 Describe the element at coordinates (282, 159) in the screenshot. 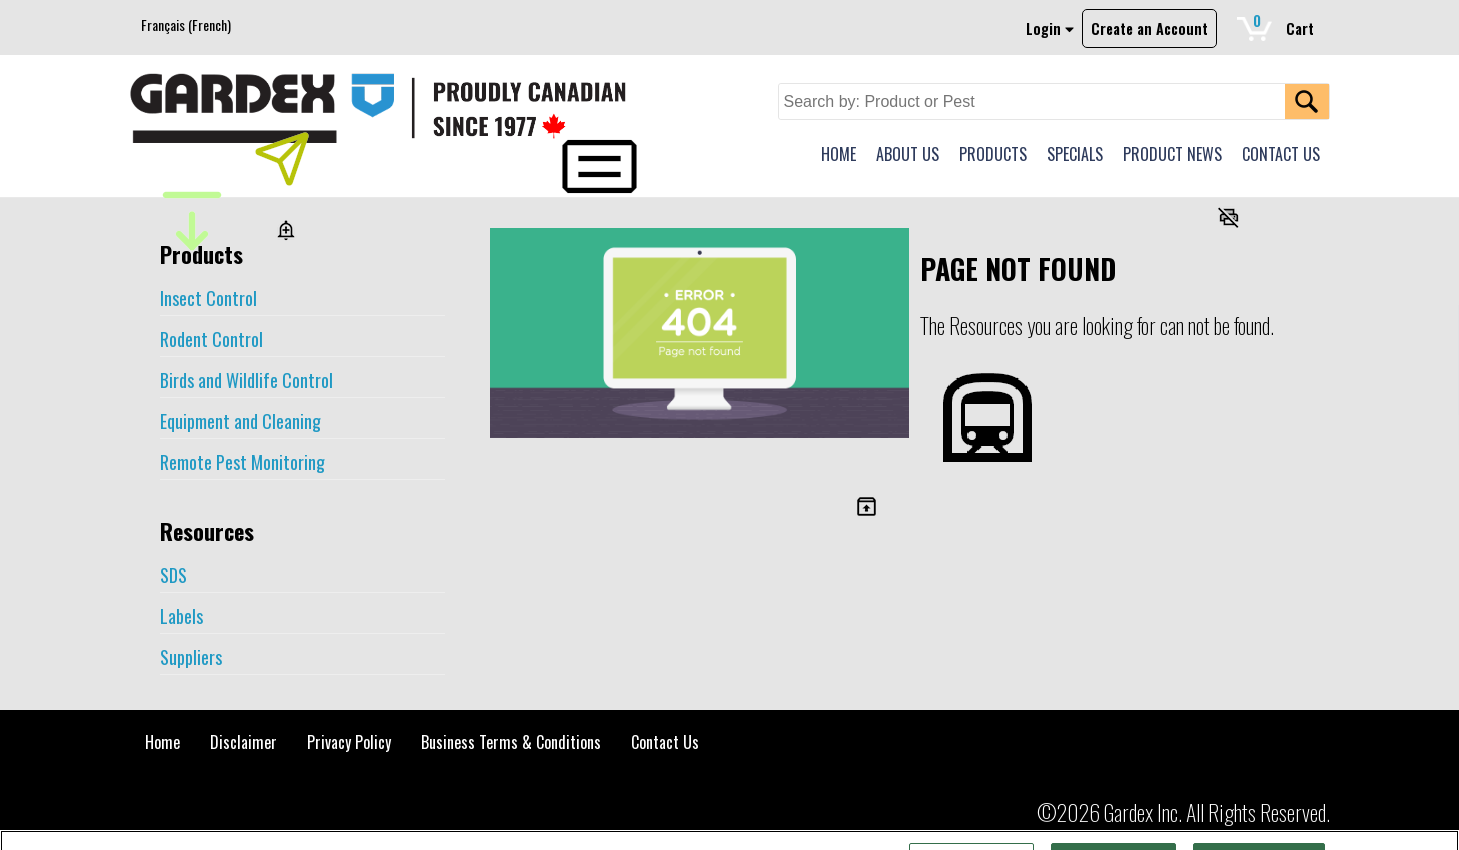

I see `send a message` at that location.